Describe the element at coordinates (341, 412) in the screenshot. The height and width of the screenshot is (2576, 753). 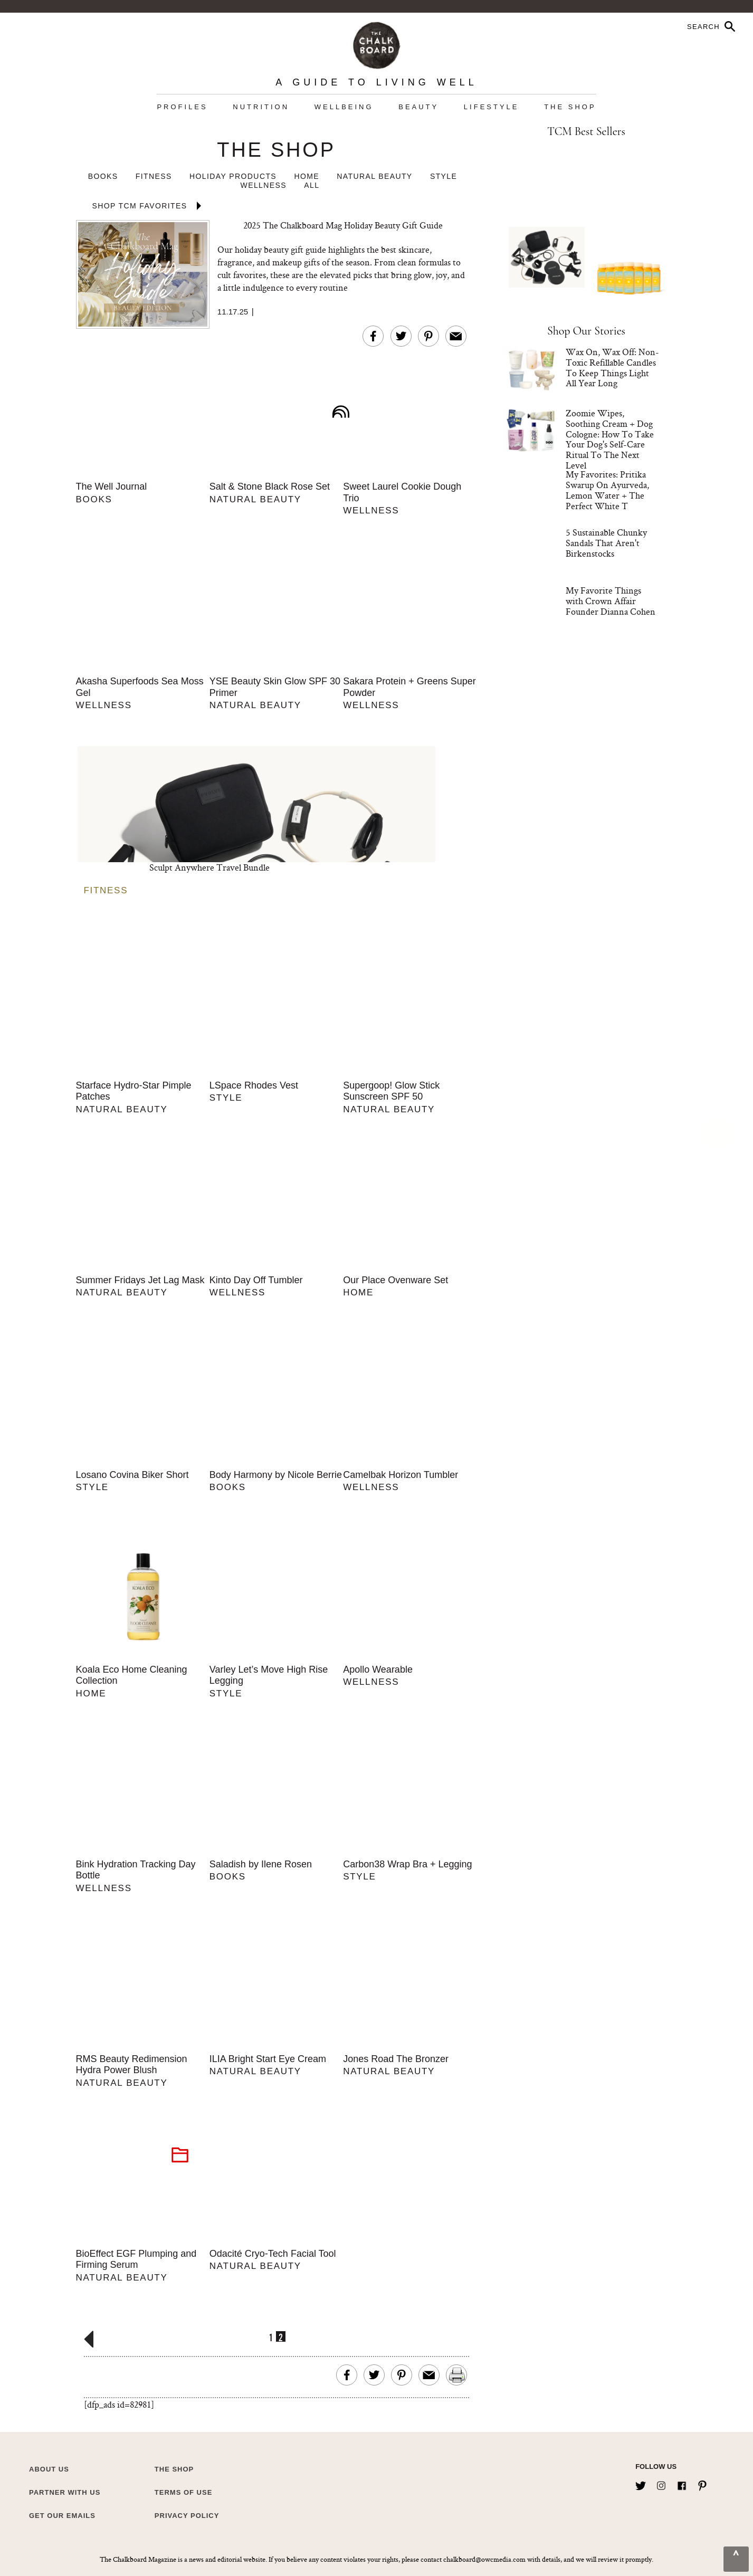
I see `open NotebookLM app` at that location.